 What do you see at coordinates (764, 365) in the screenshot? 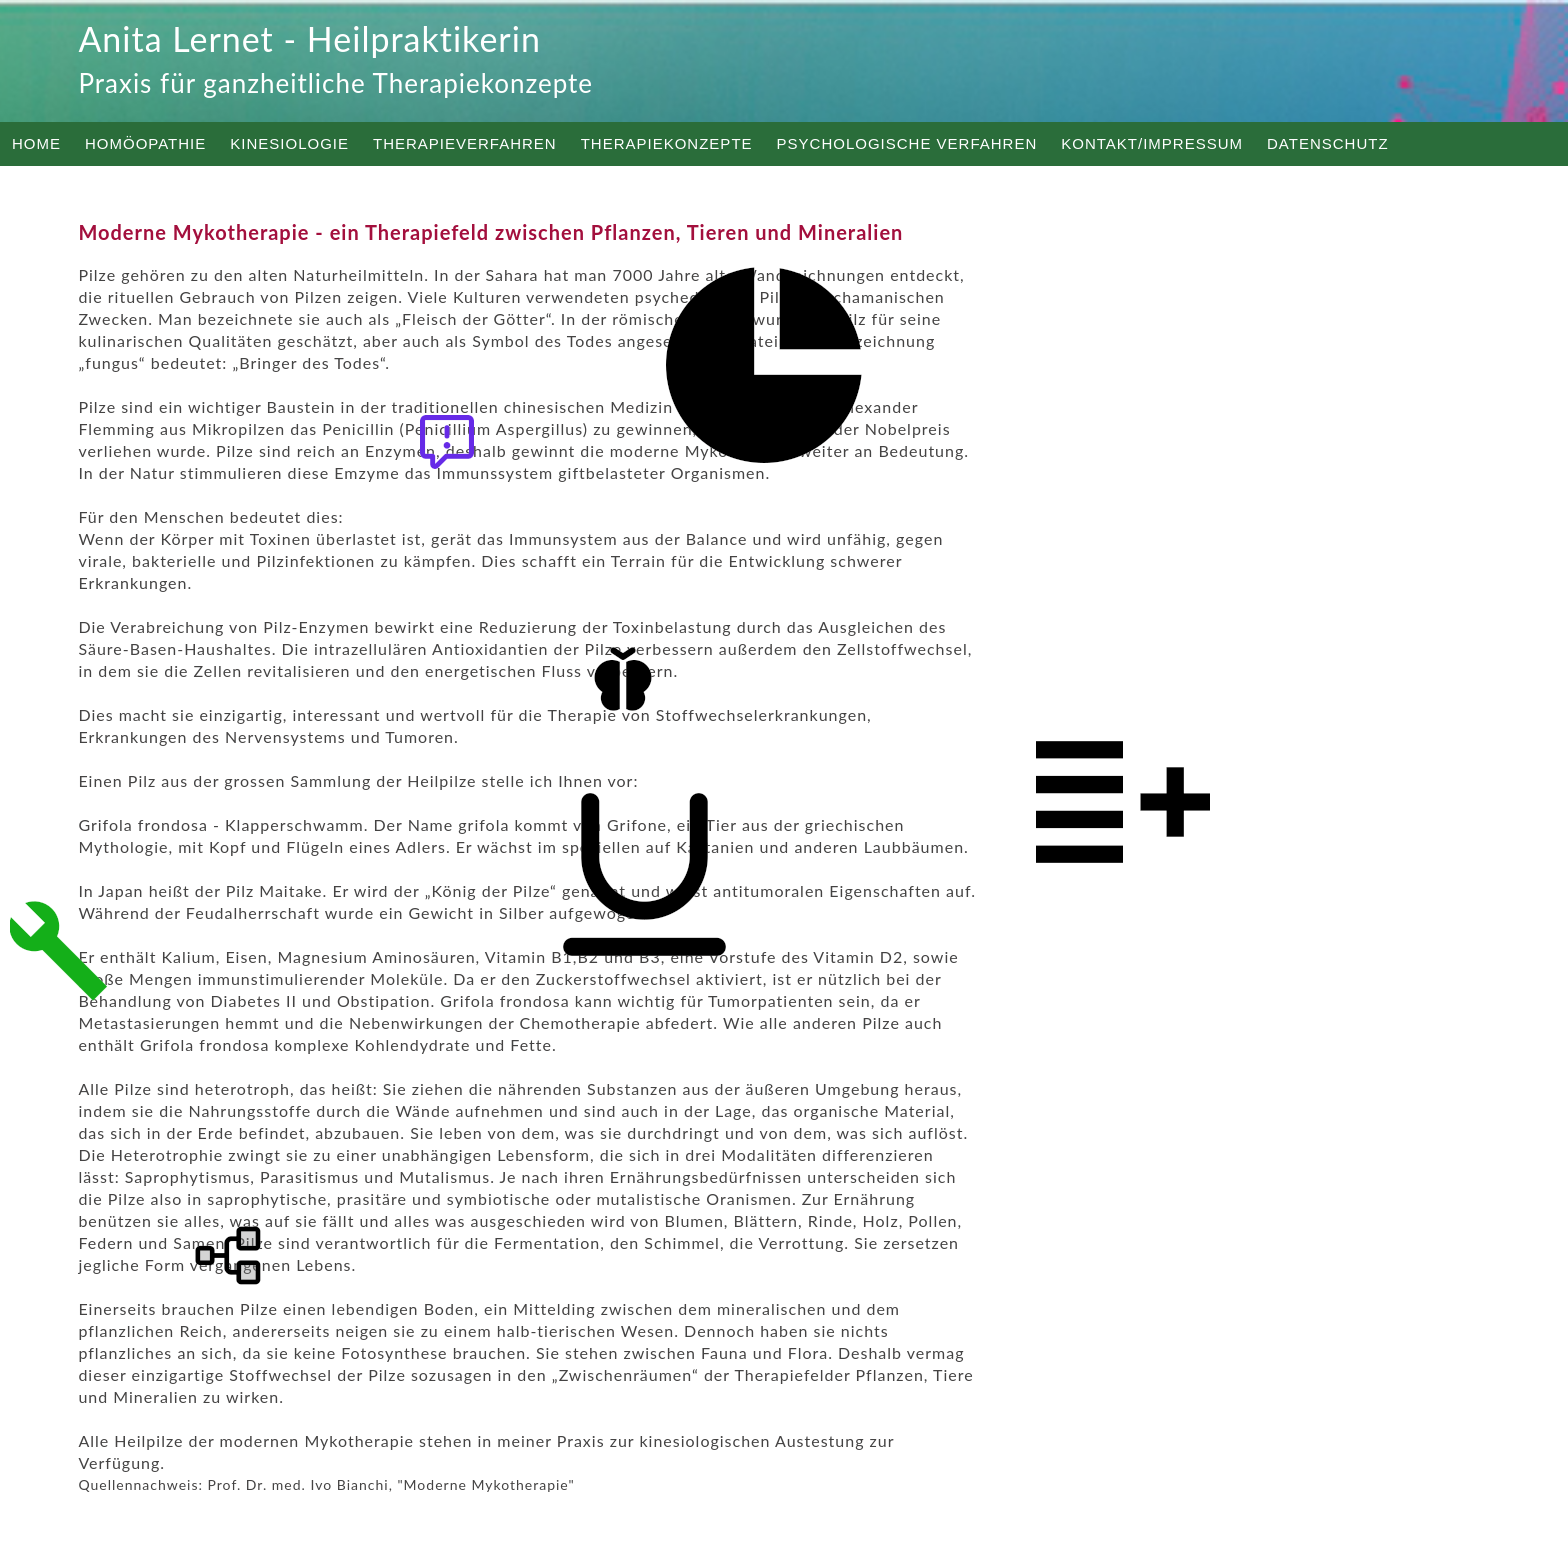
I see `view data breakdown or statistics` at bounding box center [764, 365].